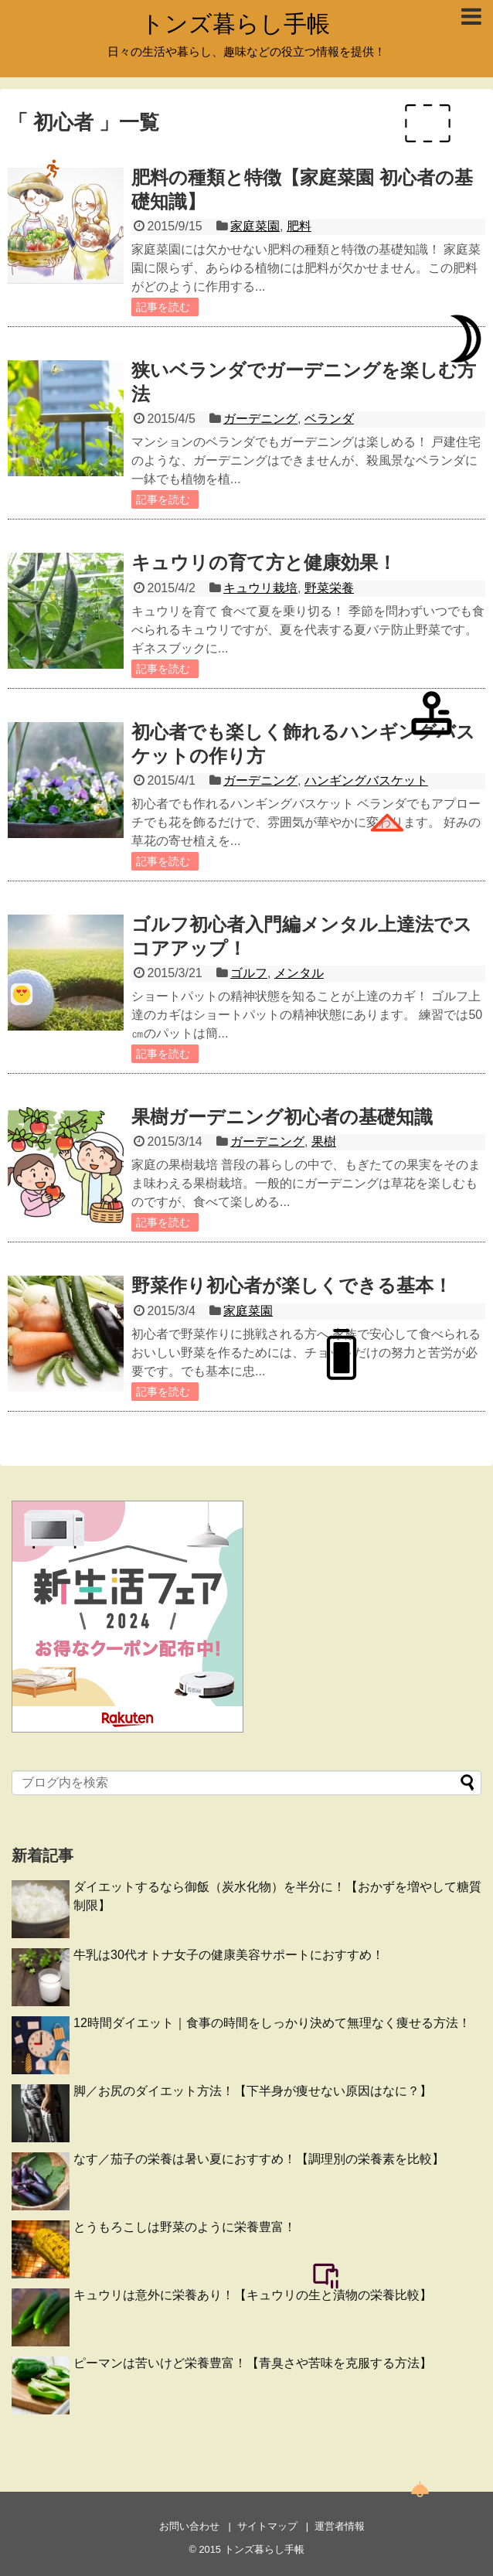 The image size is (493, 2576). I want to click on collapse an expanded section, so click(387, 824).